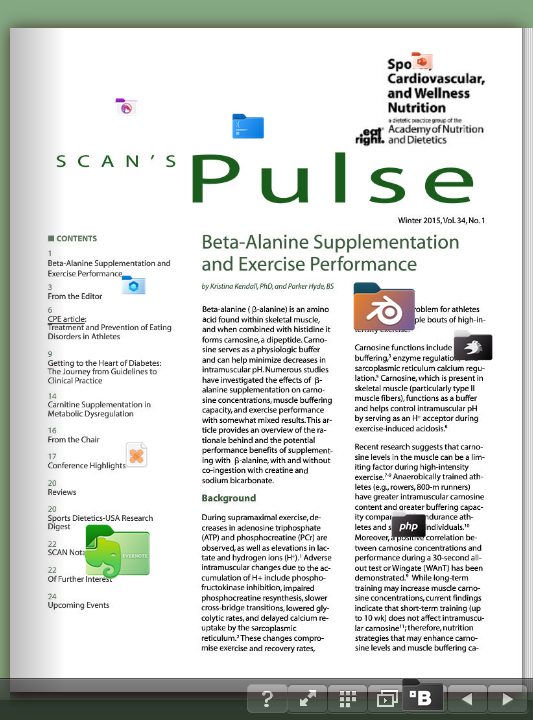  Describe the element at coordinates (422, 695) in the screenshot. I see `open bethesda.net game files folder` at that location.